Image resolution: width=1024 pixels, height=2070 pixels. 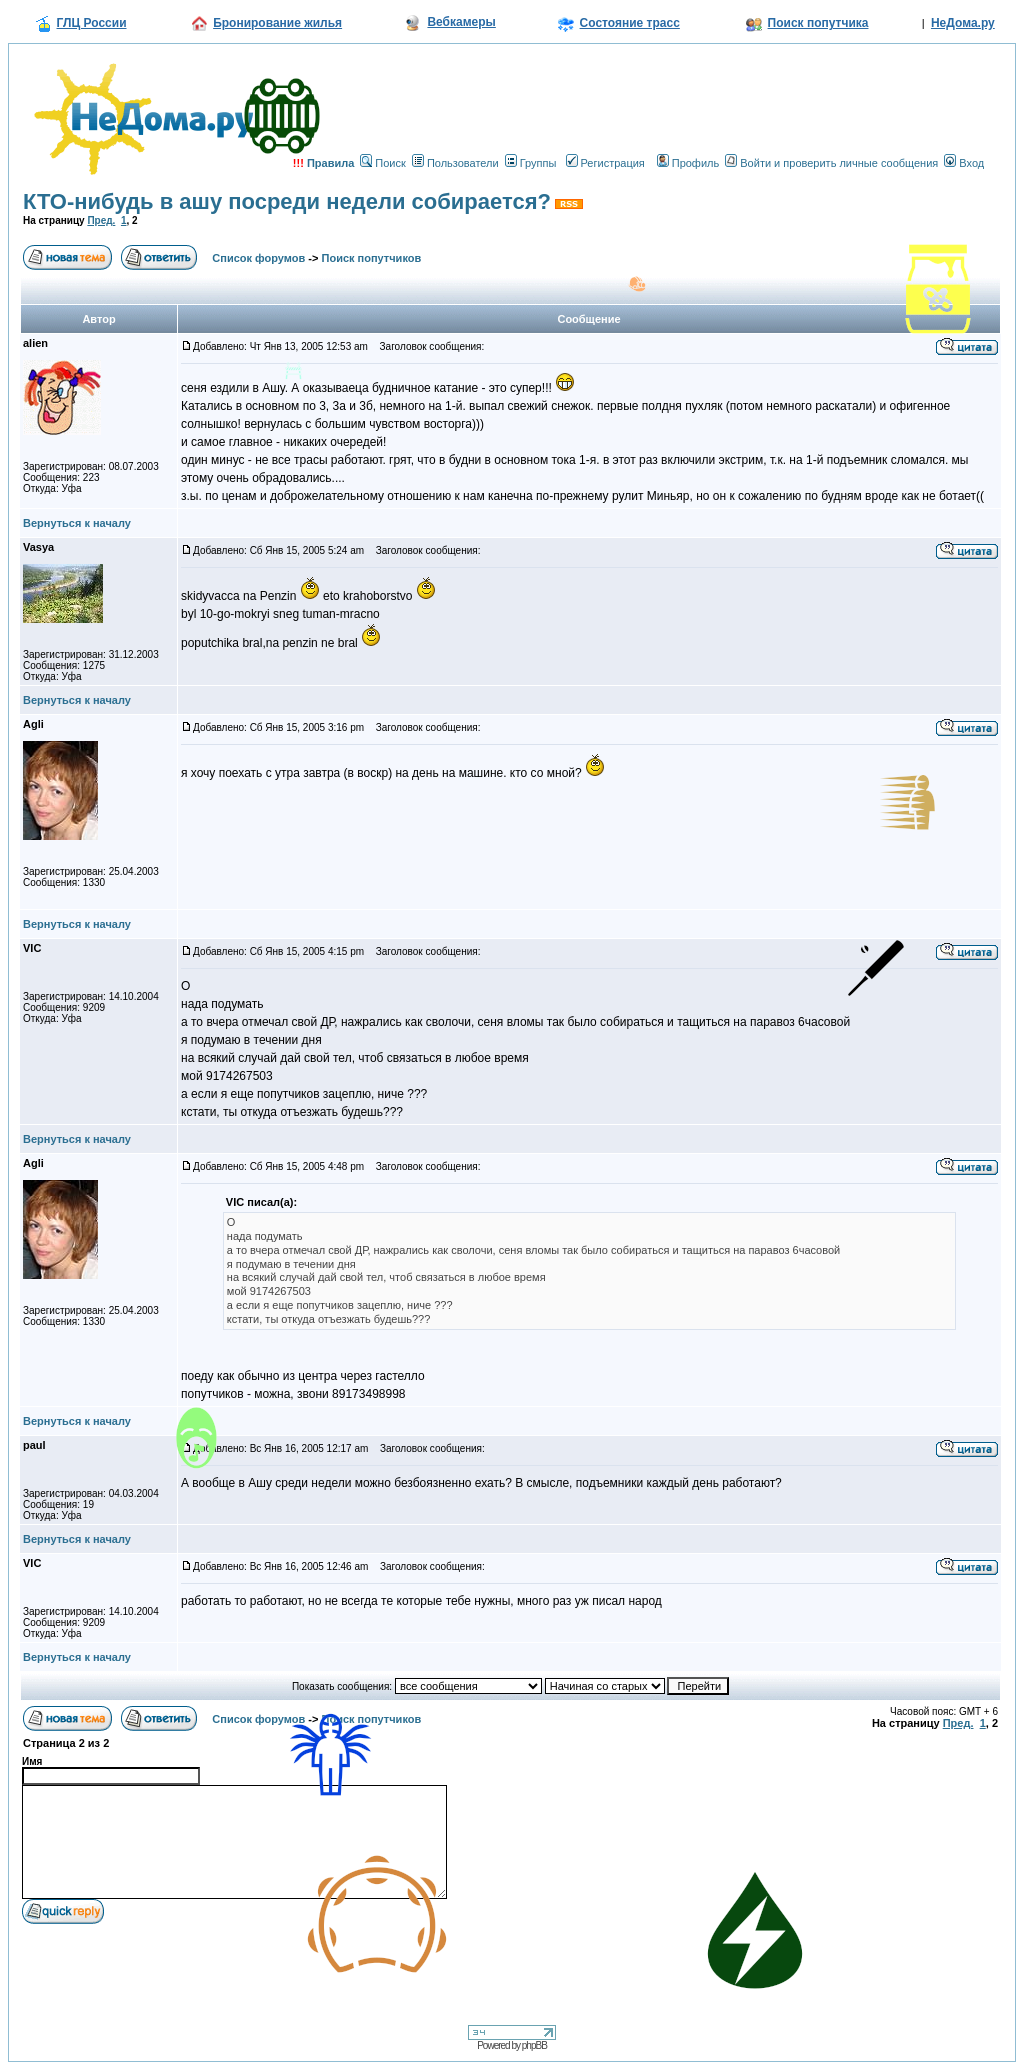 I want to click on select octopus-human hybrid character, so click(x=330, y=1754).